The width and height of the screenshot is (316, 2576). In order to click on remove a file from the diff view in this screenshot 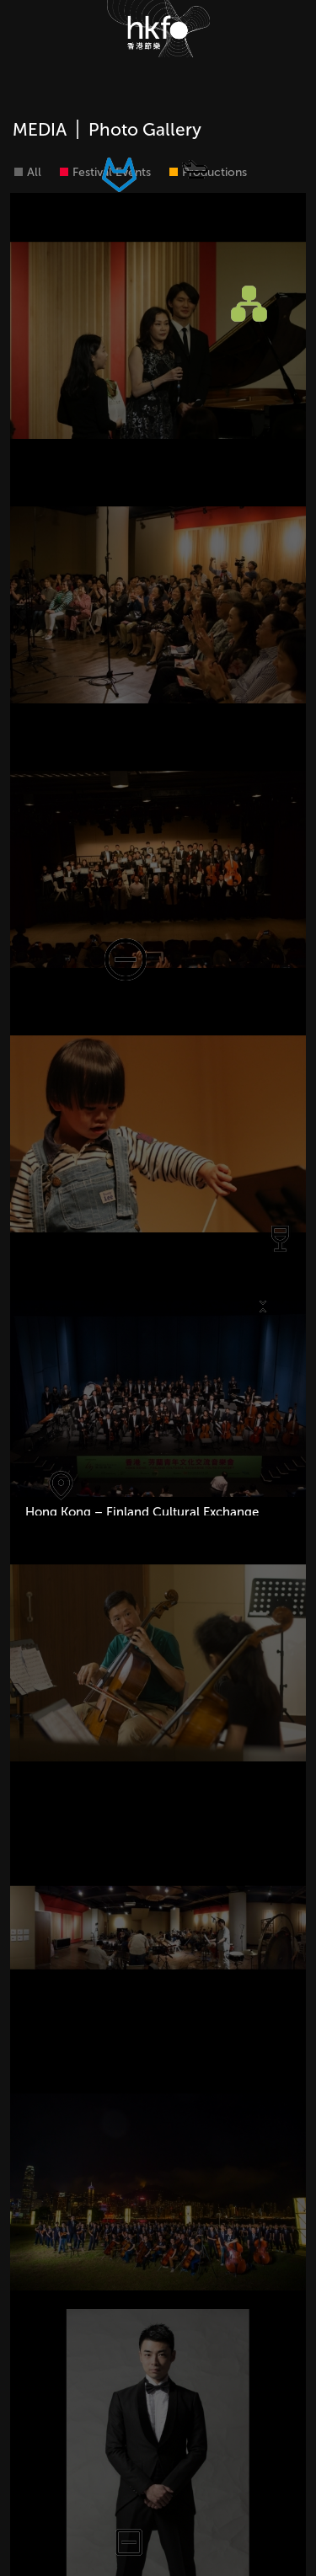, I will do `click(129, 2542)`.